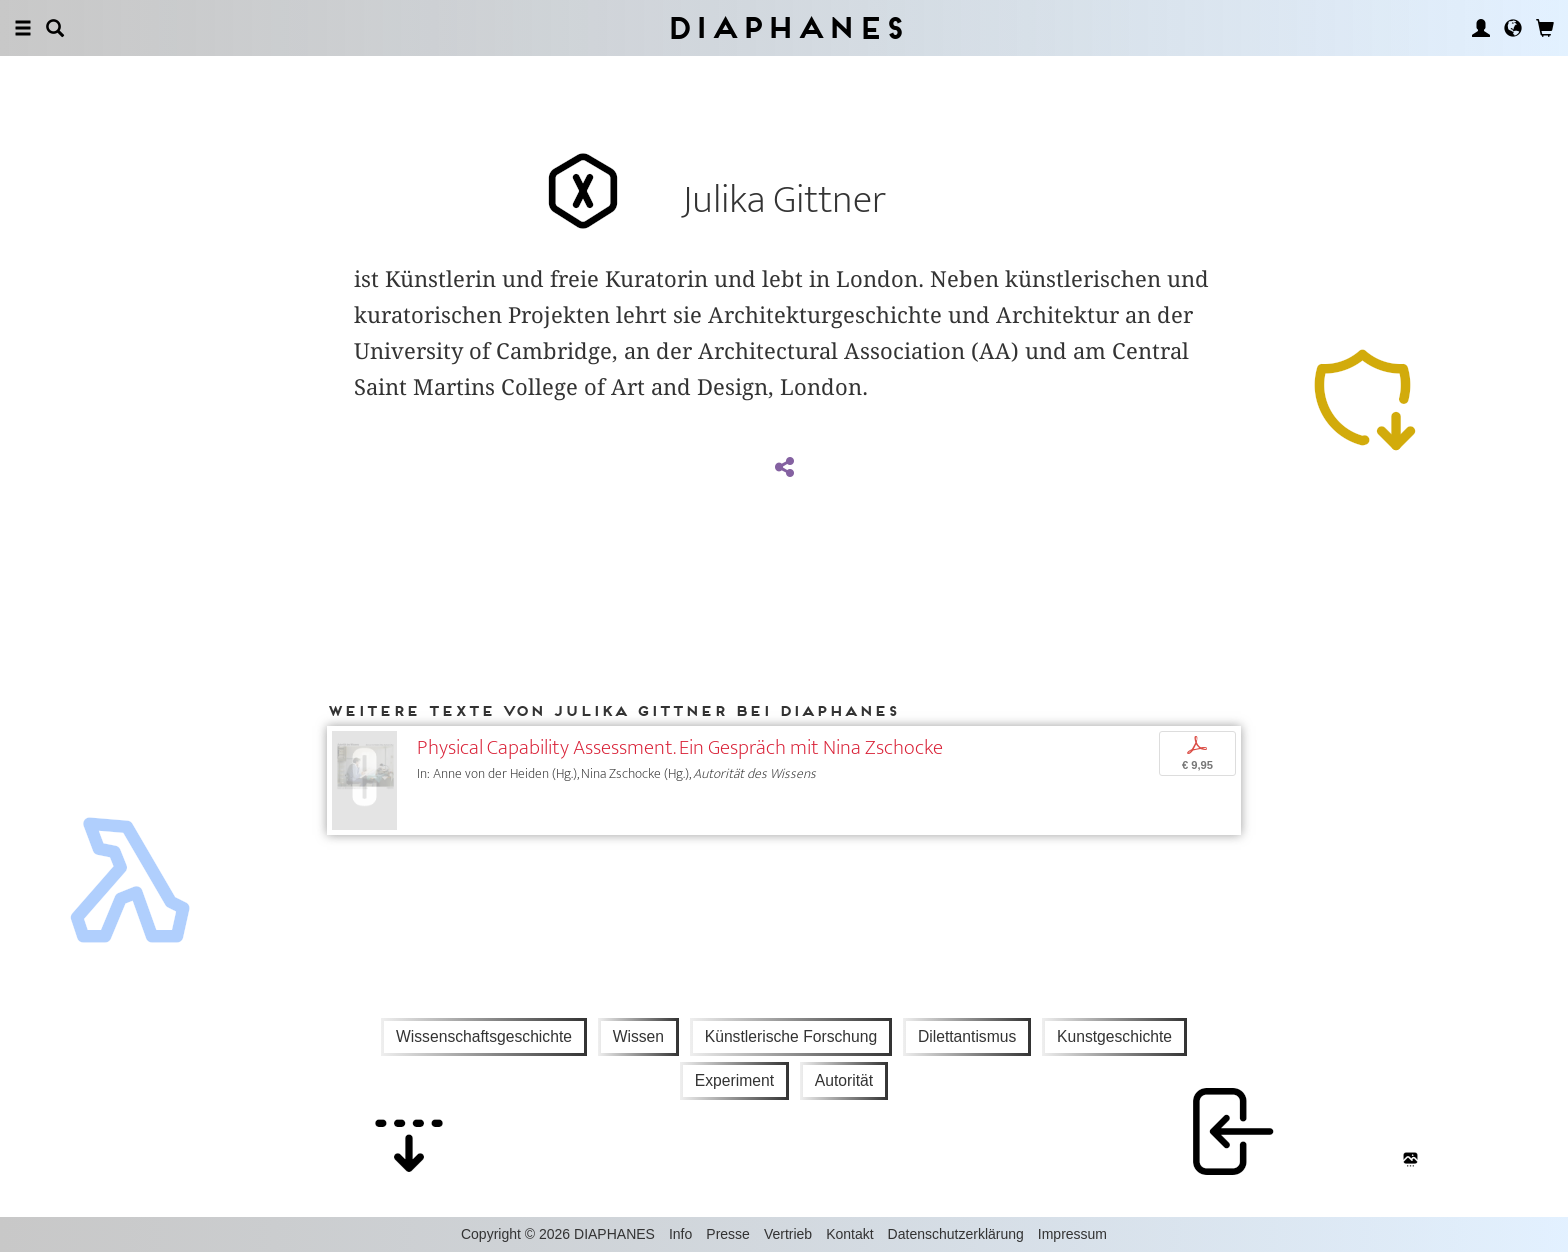  Describe the element at coordinates (127, 880) in the screenshot. I see `open LINQPad application` at that location.